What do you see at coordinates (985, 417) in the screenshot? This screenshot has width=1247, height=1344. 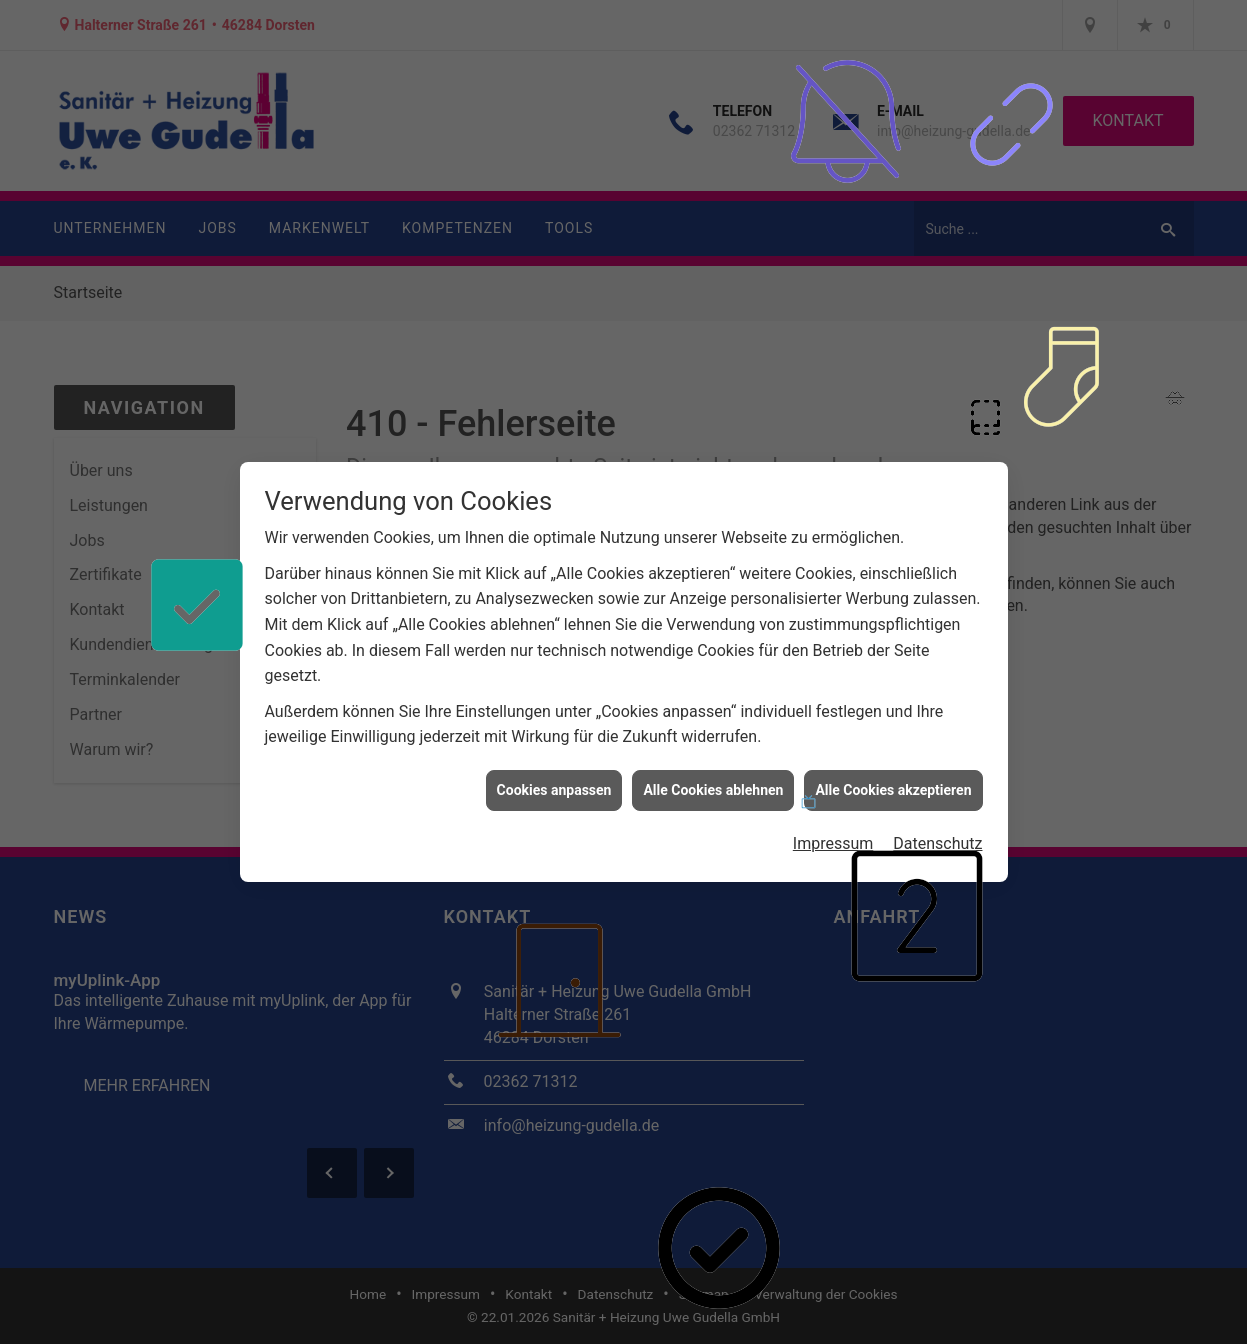 I see `draft or unpublished document` at bounding box center [985, 417].